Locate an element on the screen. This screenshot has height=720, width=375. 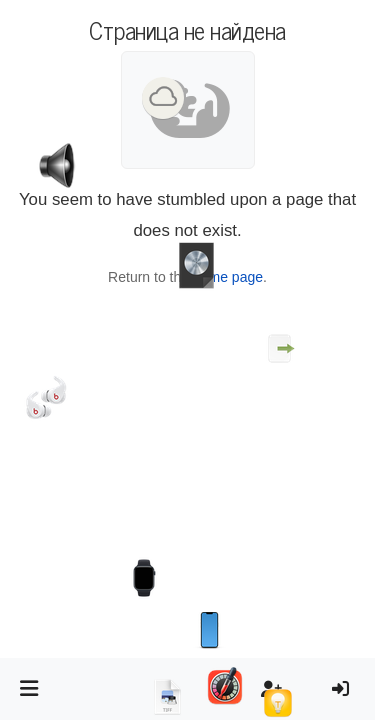
indicates file is synced with Dropbox cloud storage is located at coordinates (163, 98).